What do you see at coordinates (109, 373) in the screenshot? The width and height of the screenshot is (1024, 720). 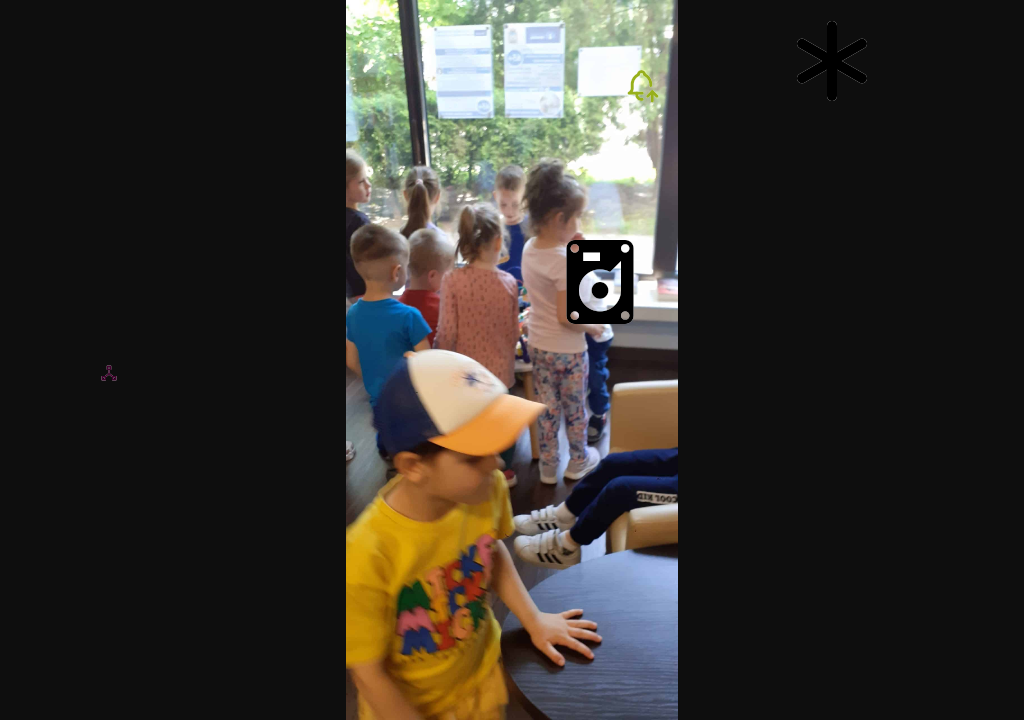 I see `view organizational hierarchy or structure` at bounding box center [109, 373].